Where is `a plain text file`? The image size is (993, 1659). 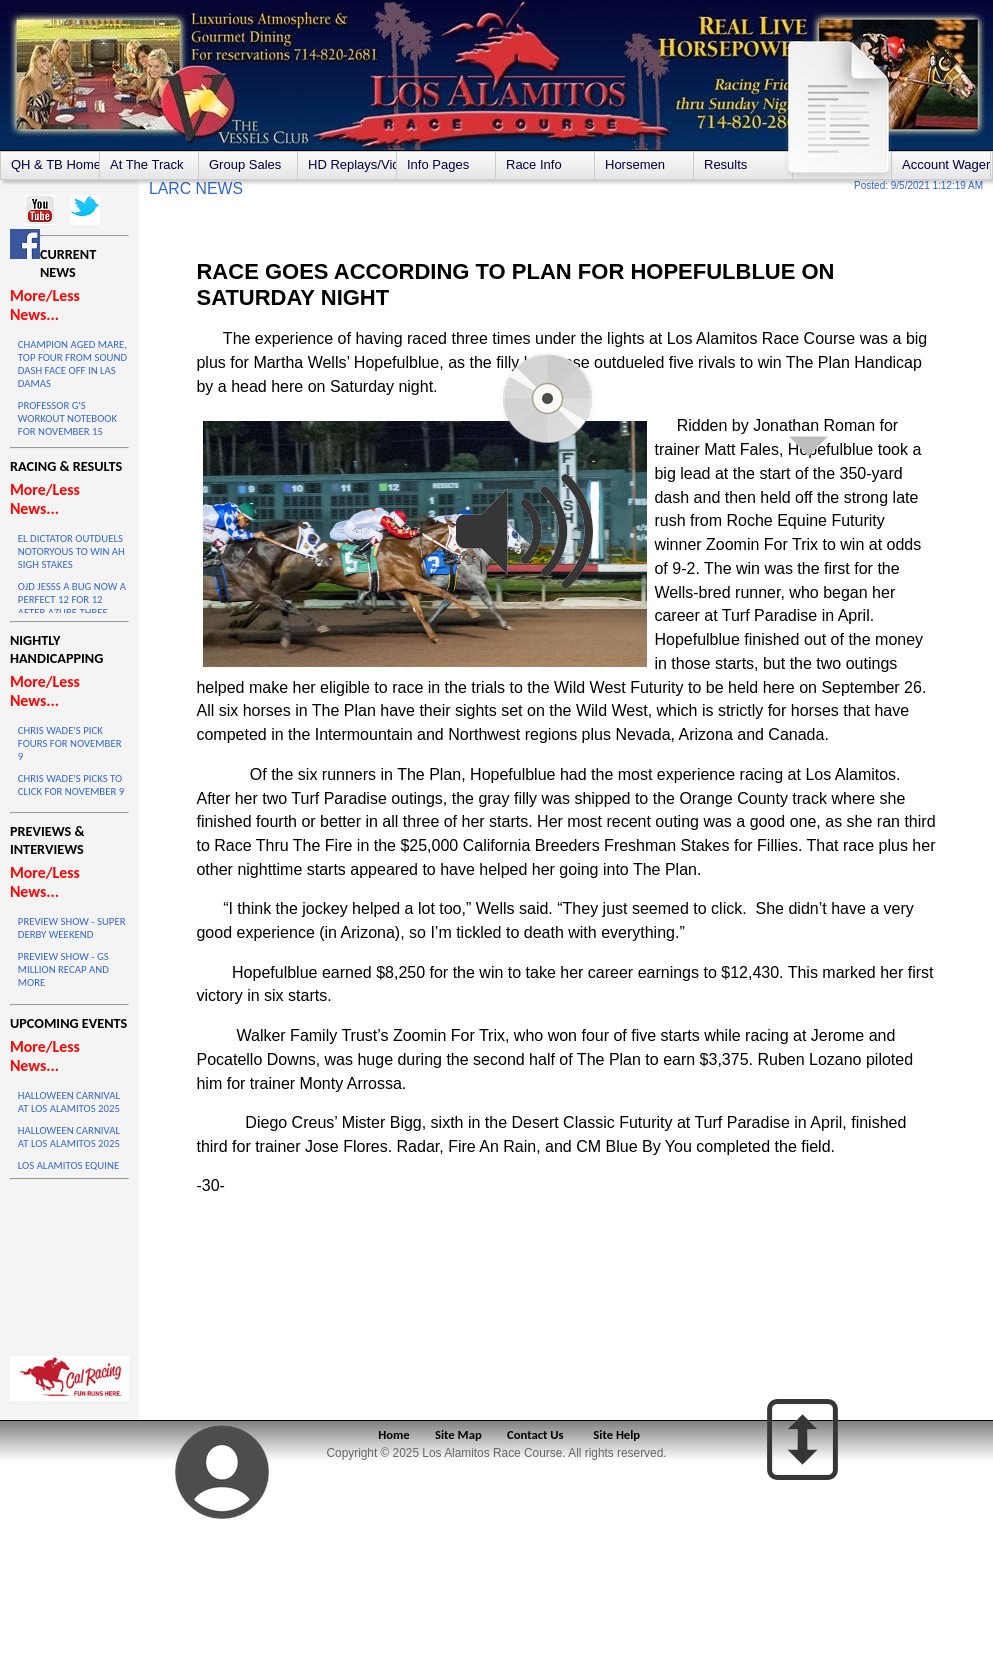
a plain text file is located at coordinates (838, 109).